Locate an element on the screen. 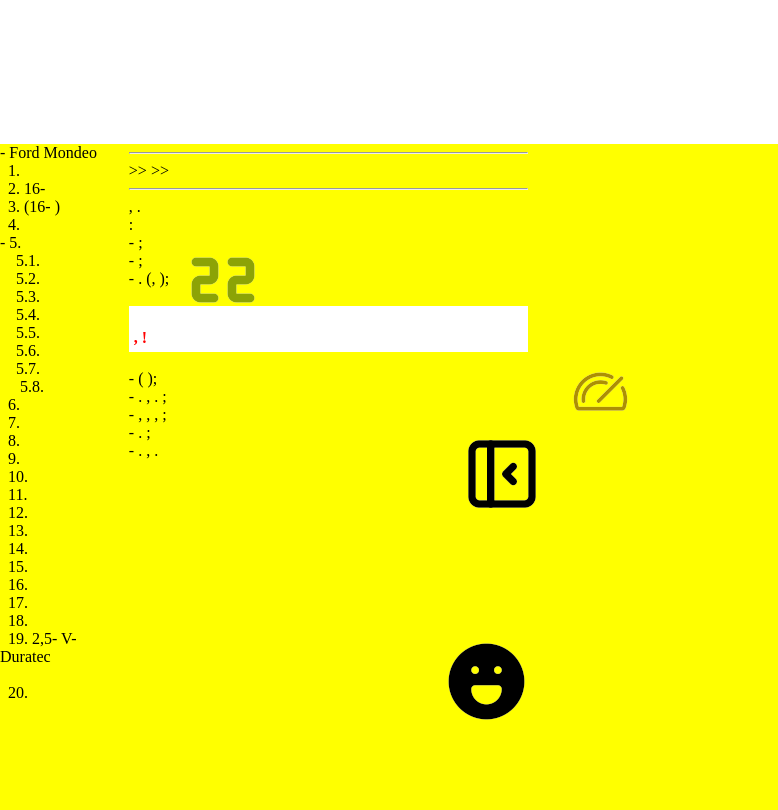 This screenshot has width=778, height=810. collapse the left sidebar is located at coordinates (502, 474).